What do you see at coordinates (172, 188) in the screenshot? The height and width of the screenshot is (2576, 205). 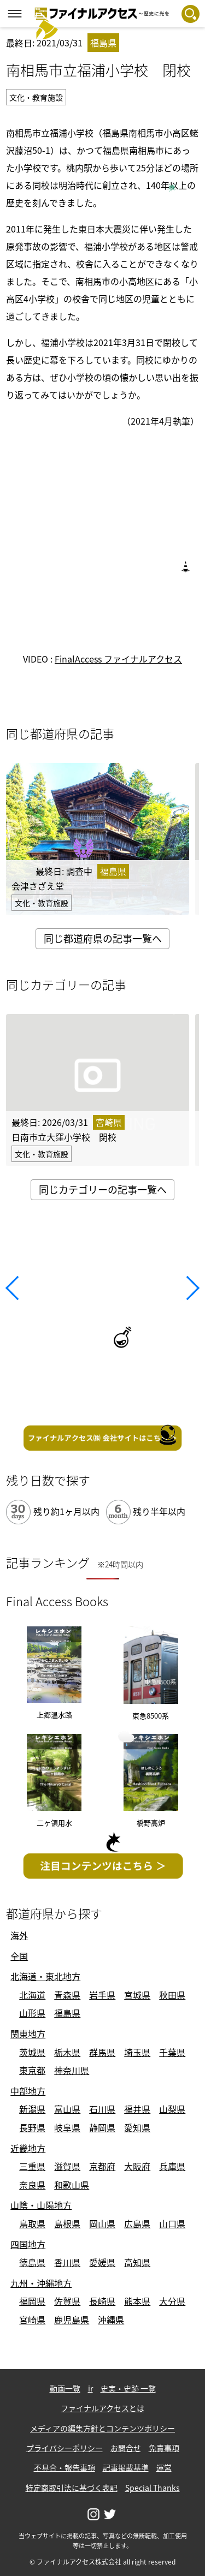 I see `indicates nuclear fission or atomic reaction` at bounding box center [172, 188].